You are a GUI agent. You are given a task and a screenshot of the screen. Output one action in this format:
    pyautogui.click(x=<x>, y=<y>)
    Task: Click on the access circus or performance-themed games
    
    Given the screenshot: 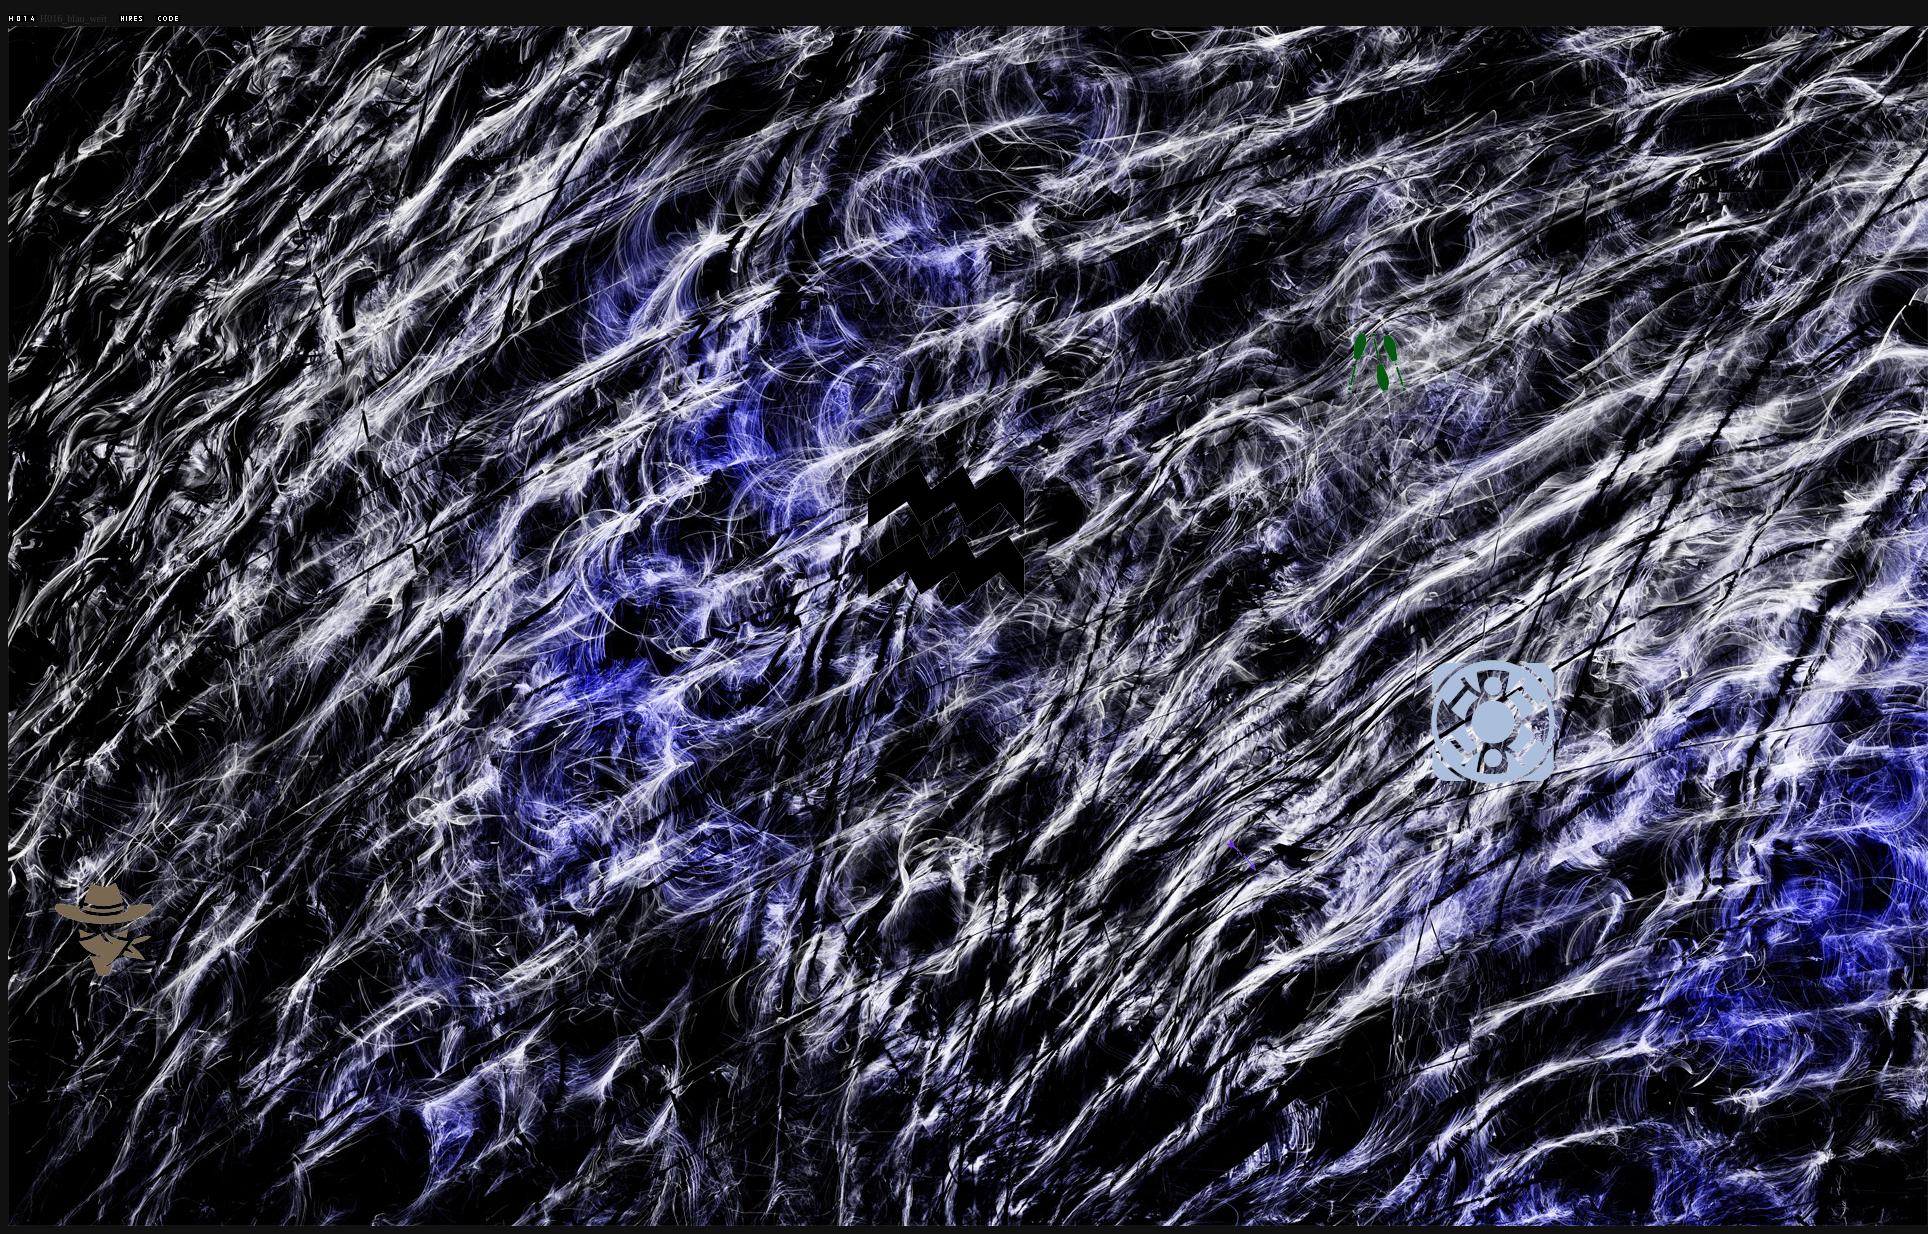 What is the action you would take?
    pyautogui.click(x=1377, y=362)
    